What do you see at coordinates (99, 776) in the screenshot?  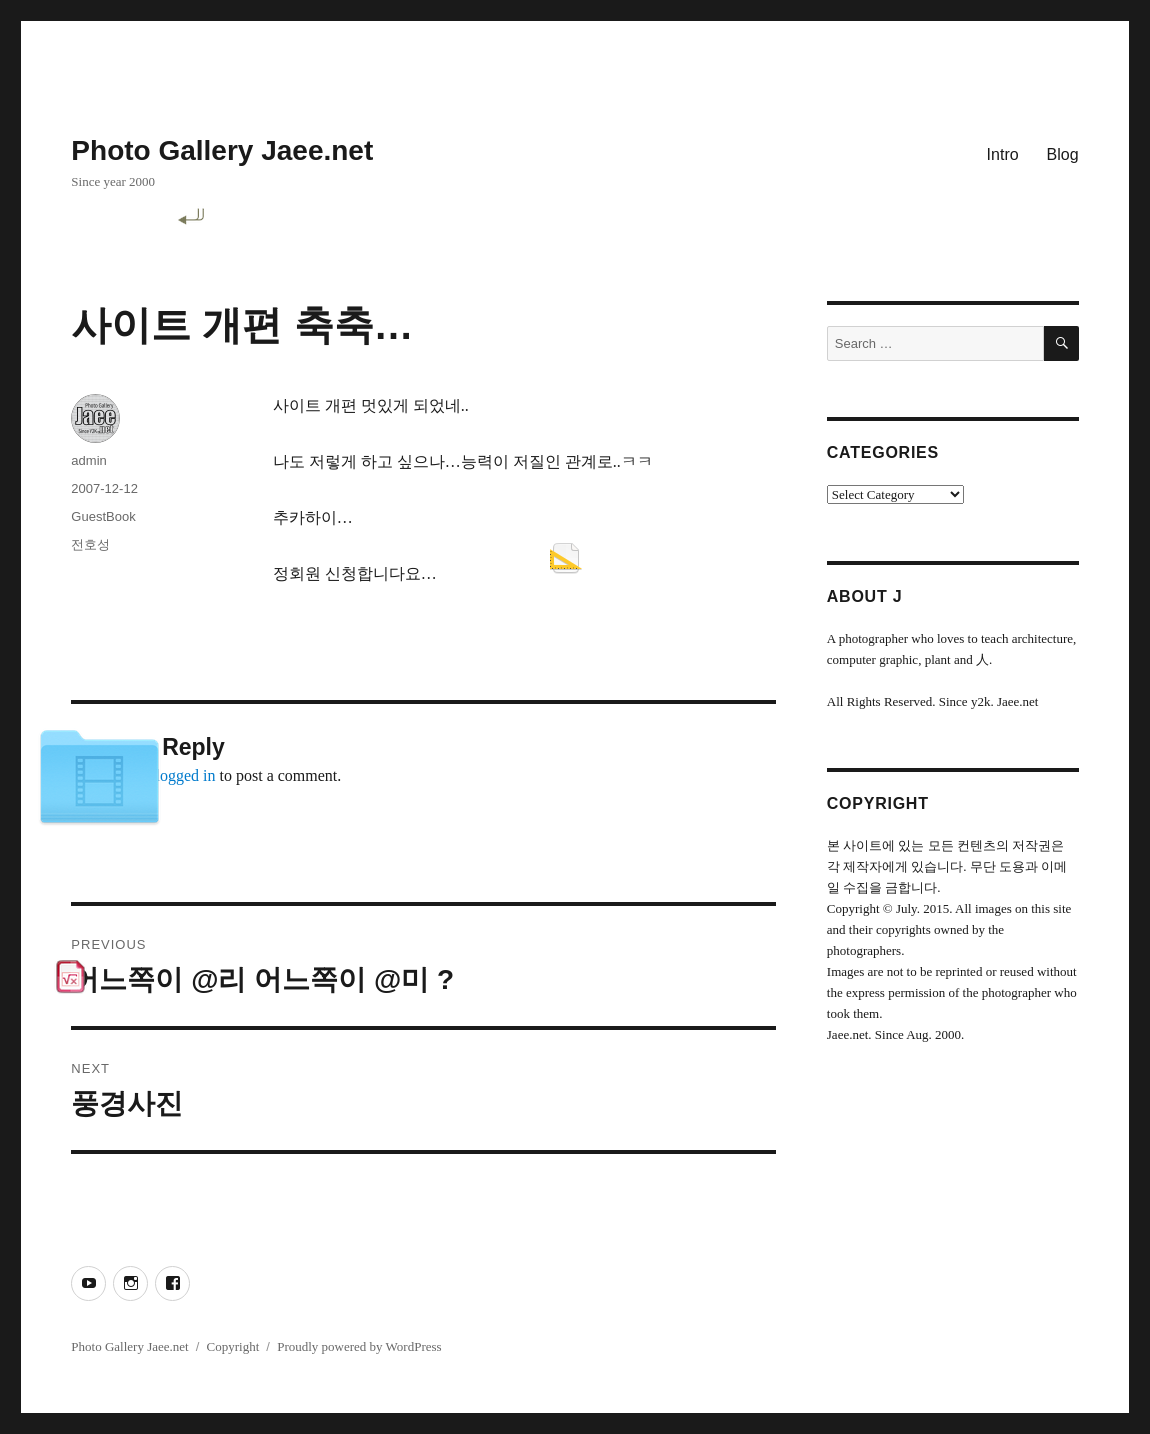 I see `open your movies folder` at bounding box center [99, 776].